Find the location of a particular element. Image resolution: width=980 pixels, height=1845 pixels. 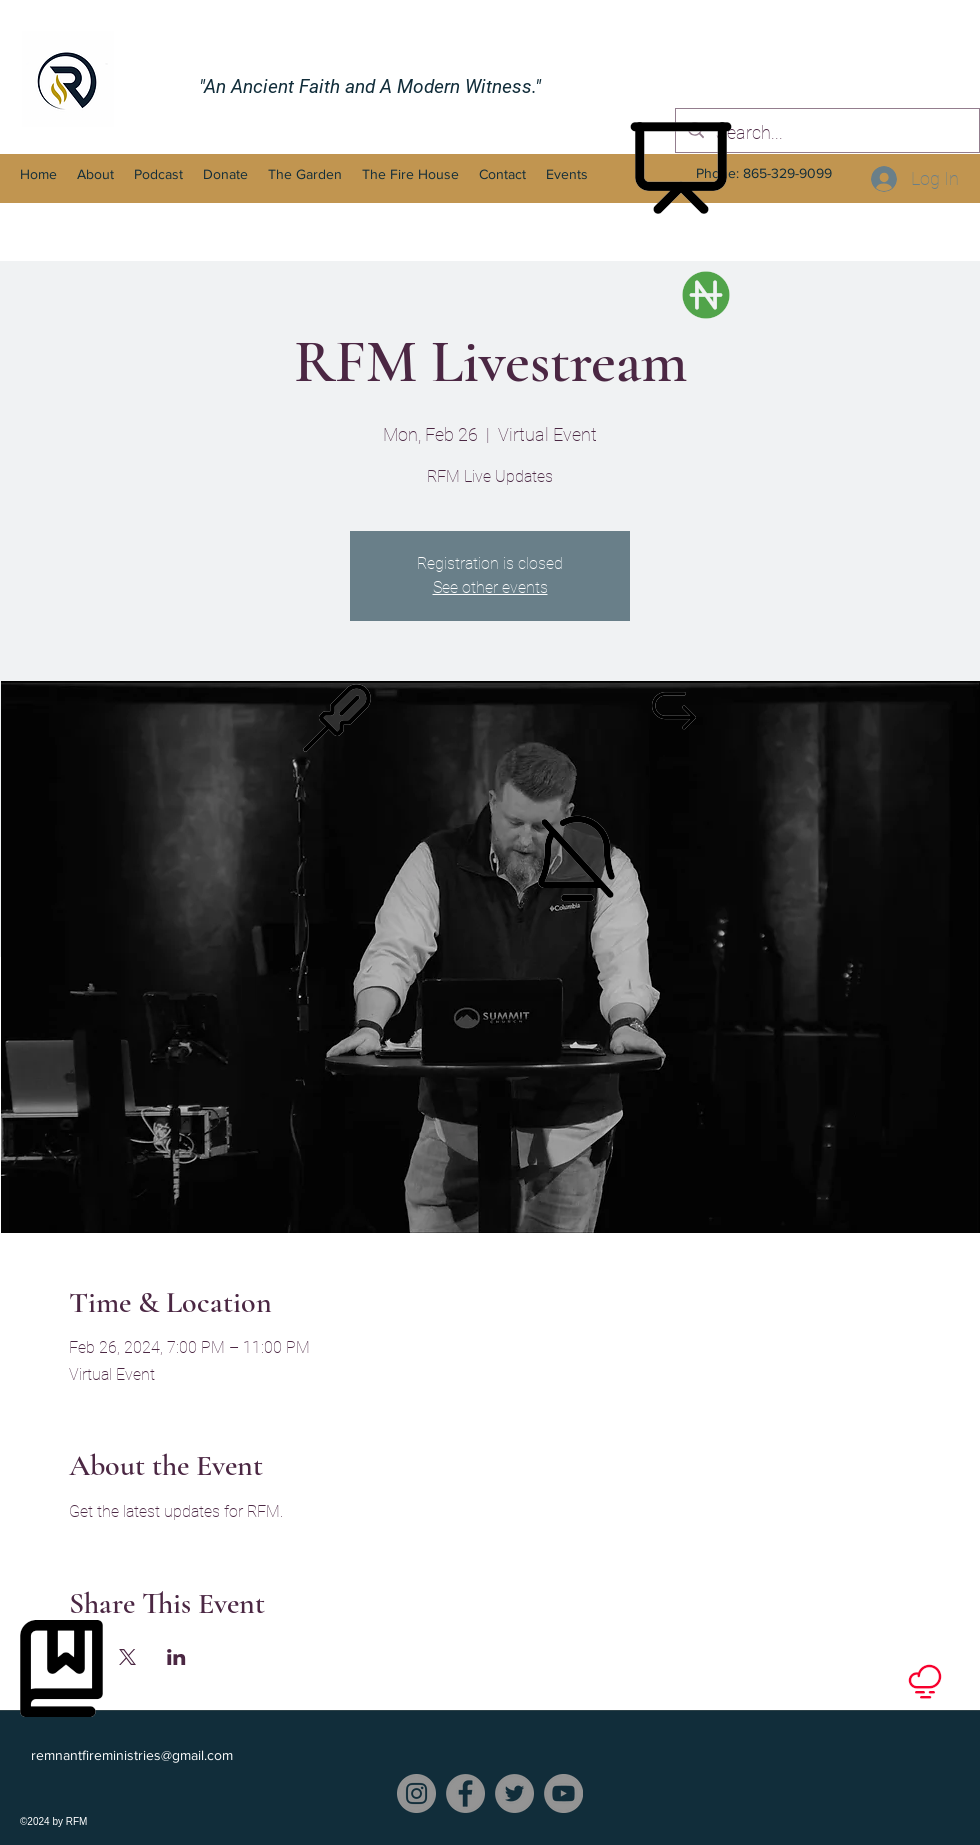

start a presentation or slideshow is located at coordinates (681, 168).